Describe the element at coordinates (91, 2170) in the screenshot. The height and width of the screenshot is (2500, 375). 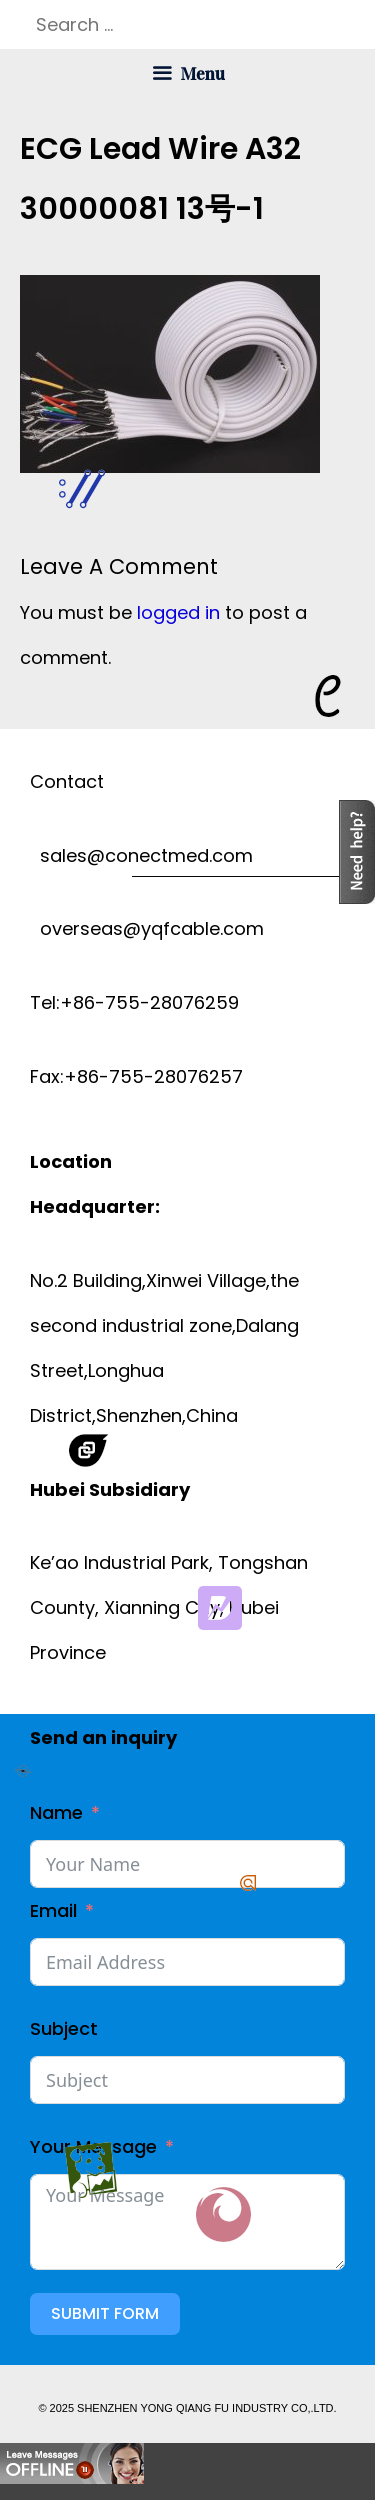
I see `open Datadog monitoring dashboard` at that location.